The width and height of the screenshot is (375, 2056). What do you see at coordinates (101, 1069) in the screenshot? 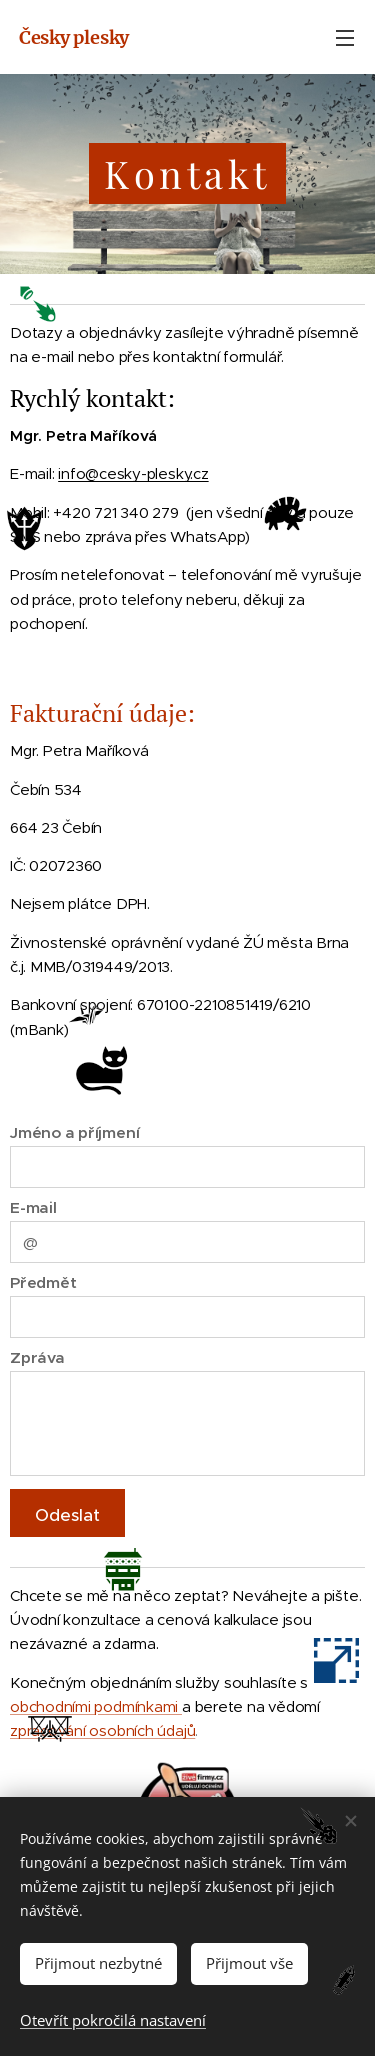
I see `select cat as your avatar or character` at bounding box center [101, 1069].